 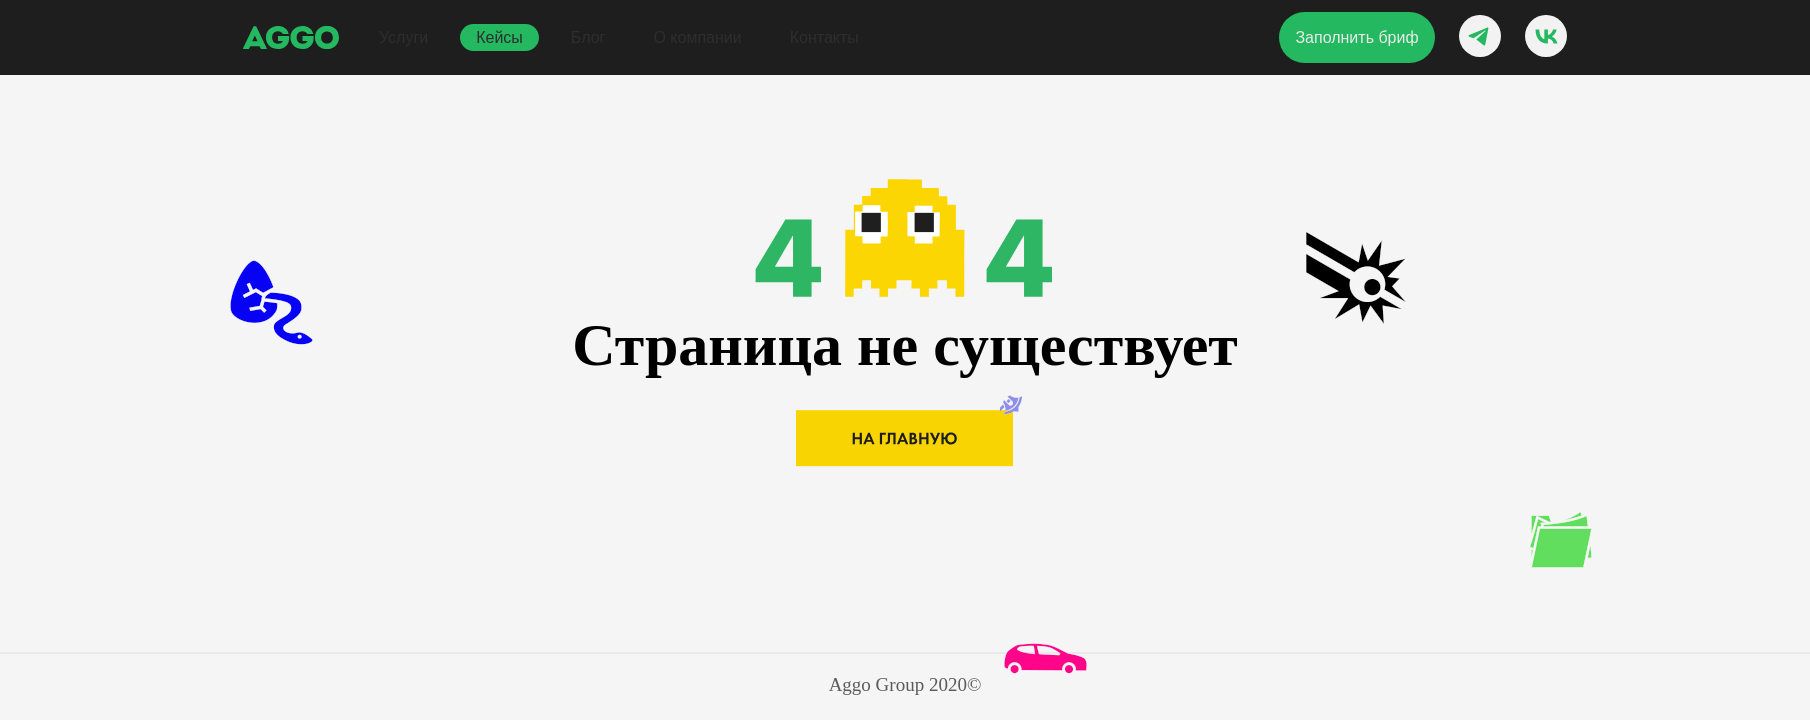 What do you see at coordinates (271, 302) in the screenshot?
I see `indicates a snake egg hatching in a game` at bounding box center [271, 302].